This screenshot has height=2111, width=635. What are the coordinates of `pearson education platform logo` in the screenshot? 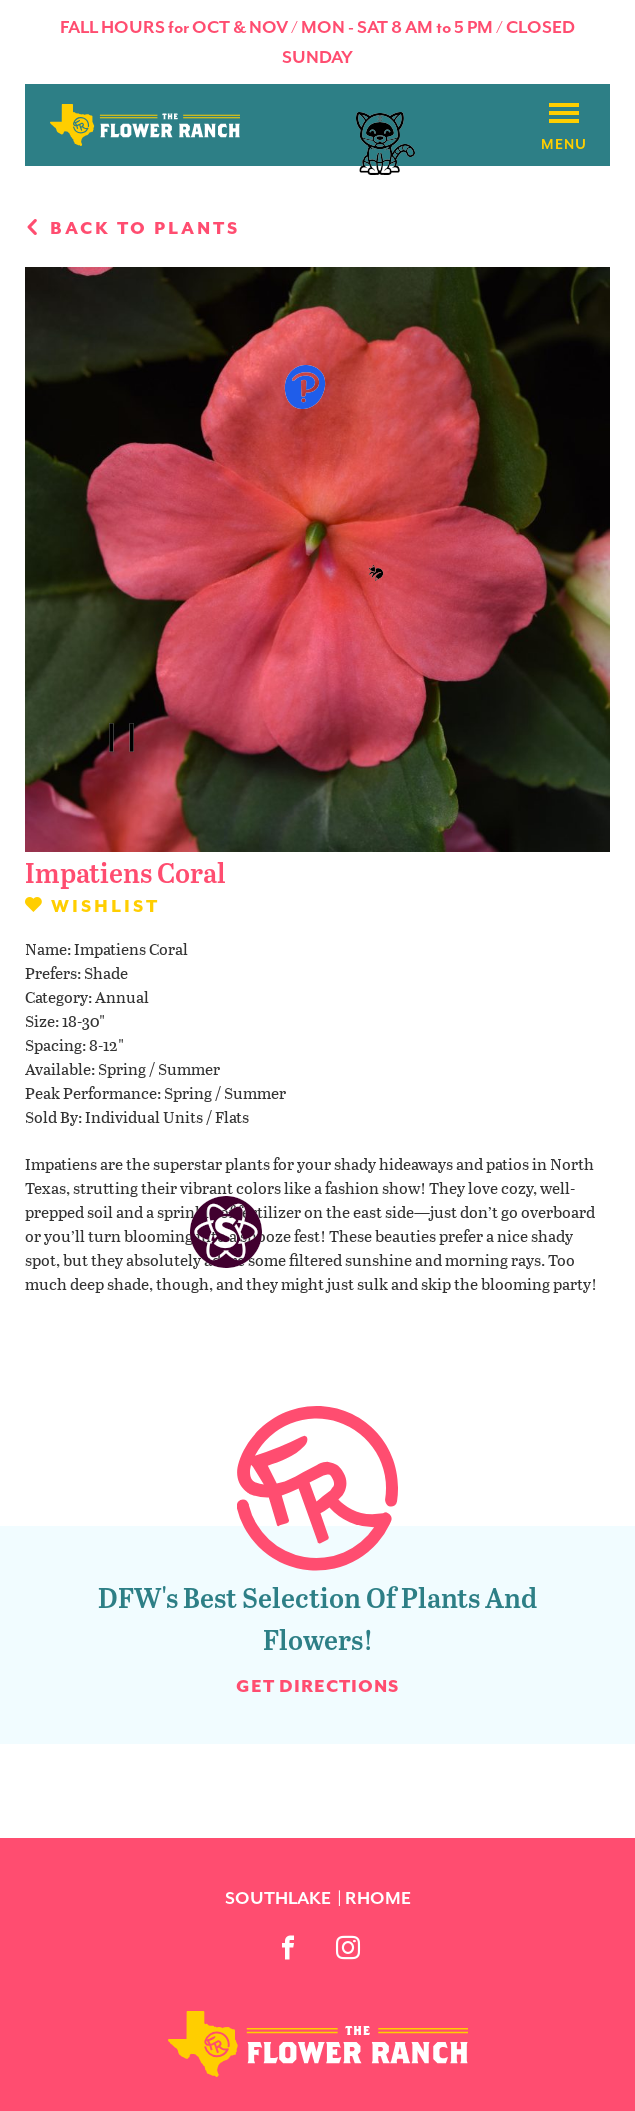 It's located at (305, 387).